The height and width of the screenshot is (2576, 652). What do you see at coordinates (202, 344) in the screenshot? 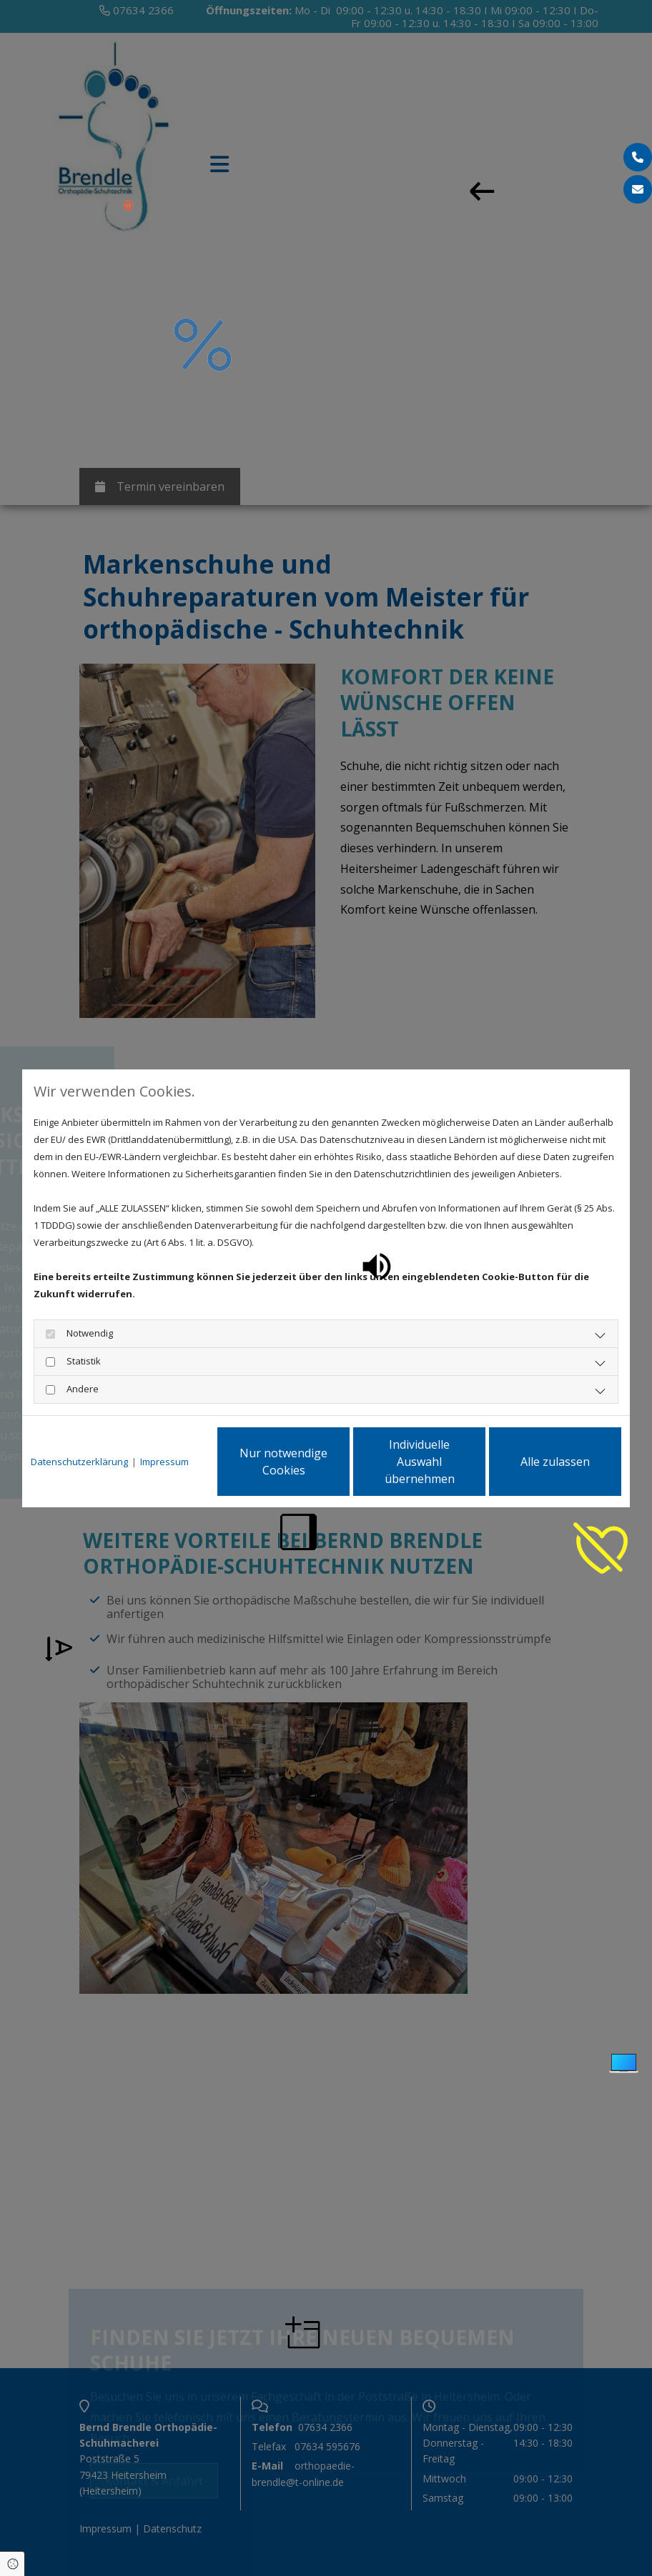
I see `view or apply a percentage value` at bounding box center [202, 344].